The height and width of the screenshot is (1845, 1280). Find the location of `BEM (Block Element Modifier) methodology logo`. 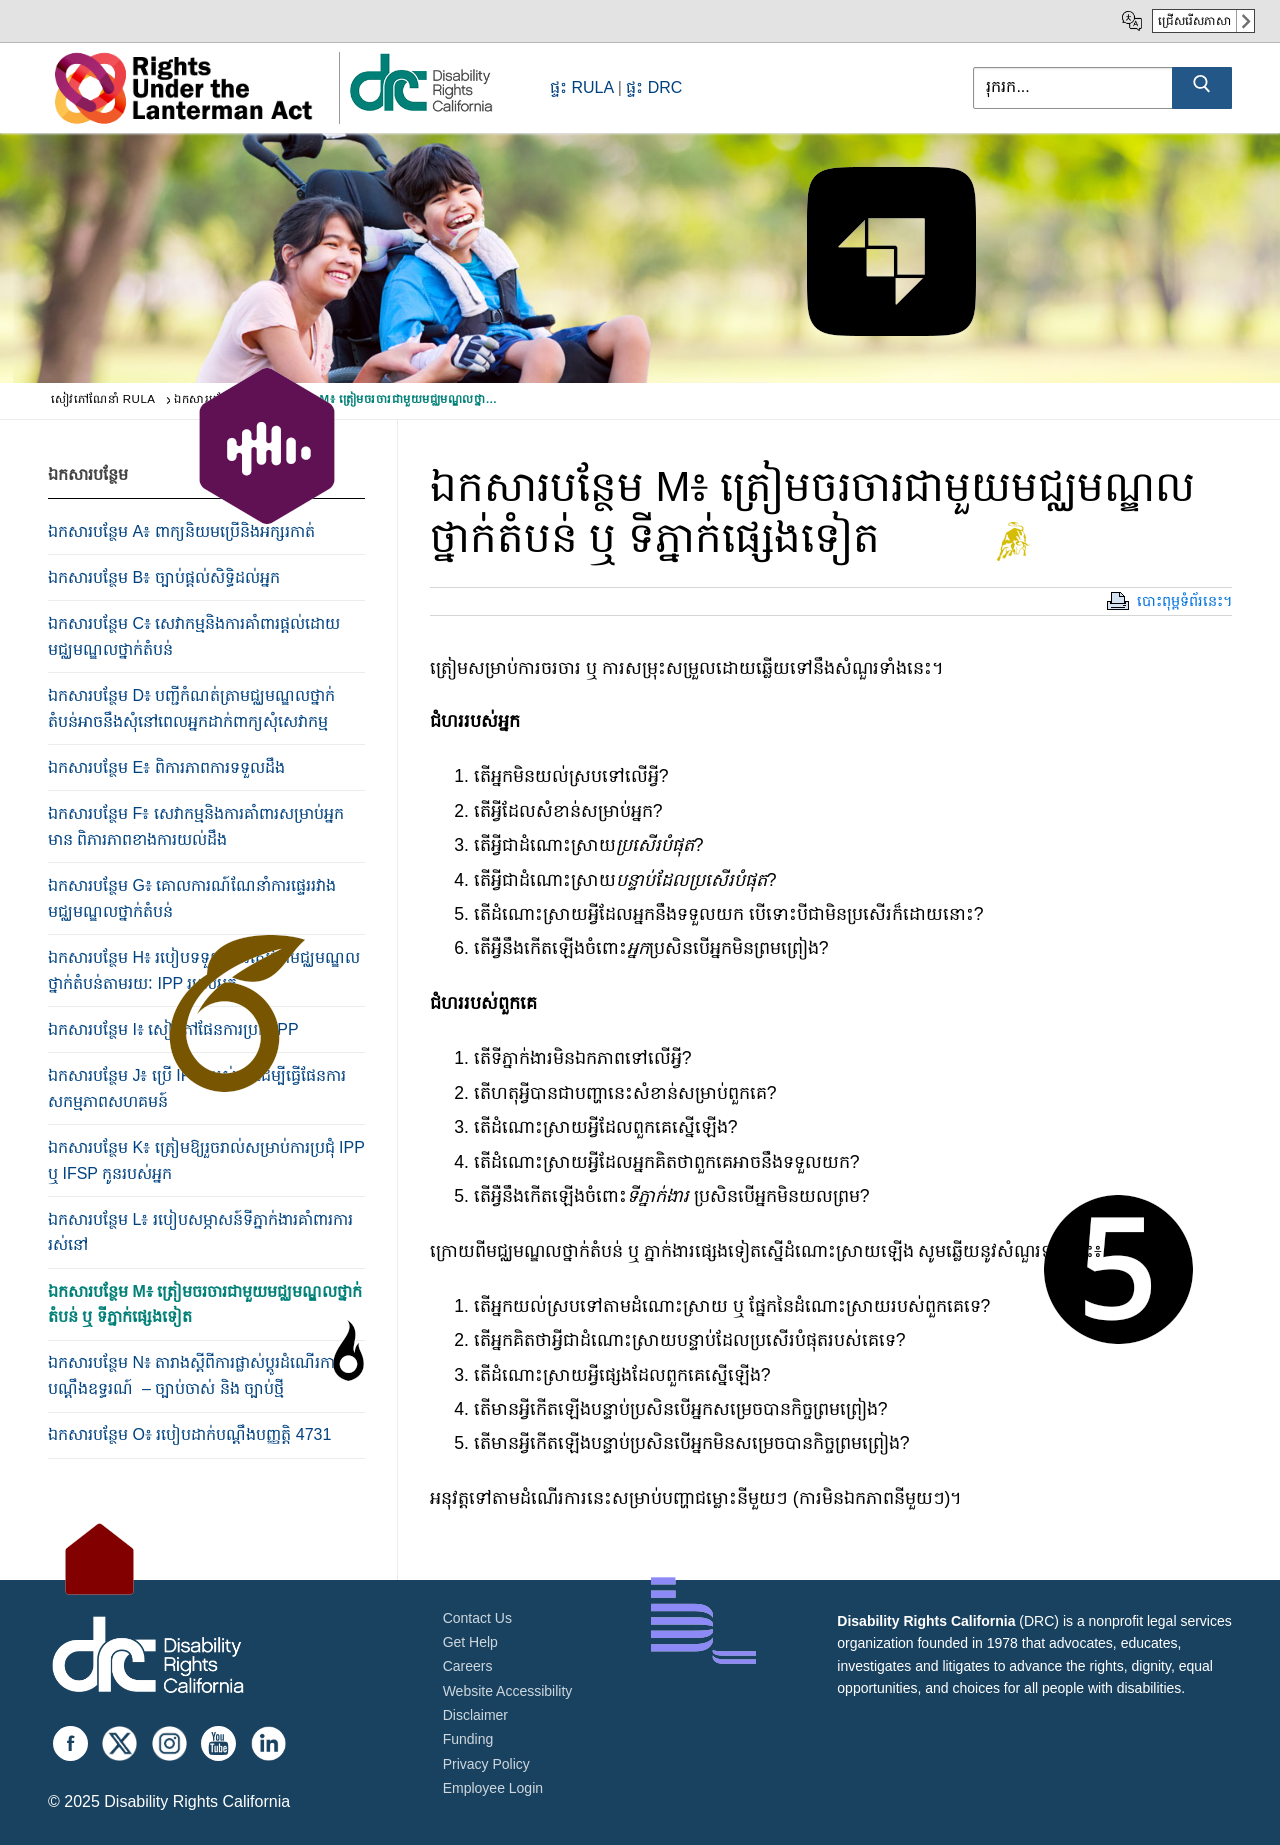

BEM (Block Element Modifier) methodology logo is located at coordinates (703, 1620).